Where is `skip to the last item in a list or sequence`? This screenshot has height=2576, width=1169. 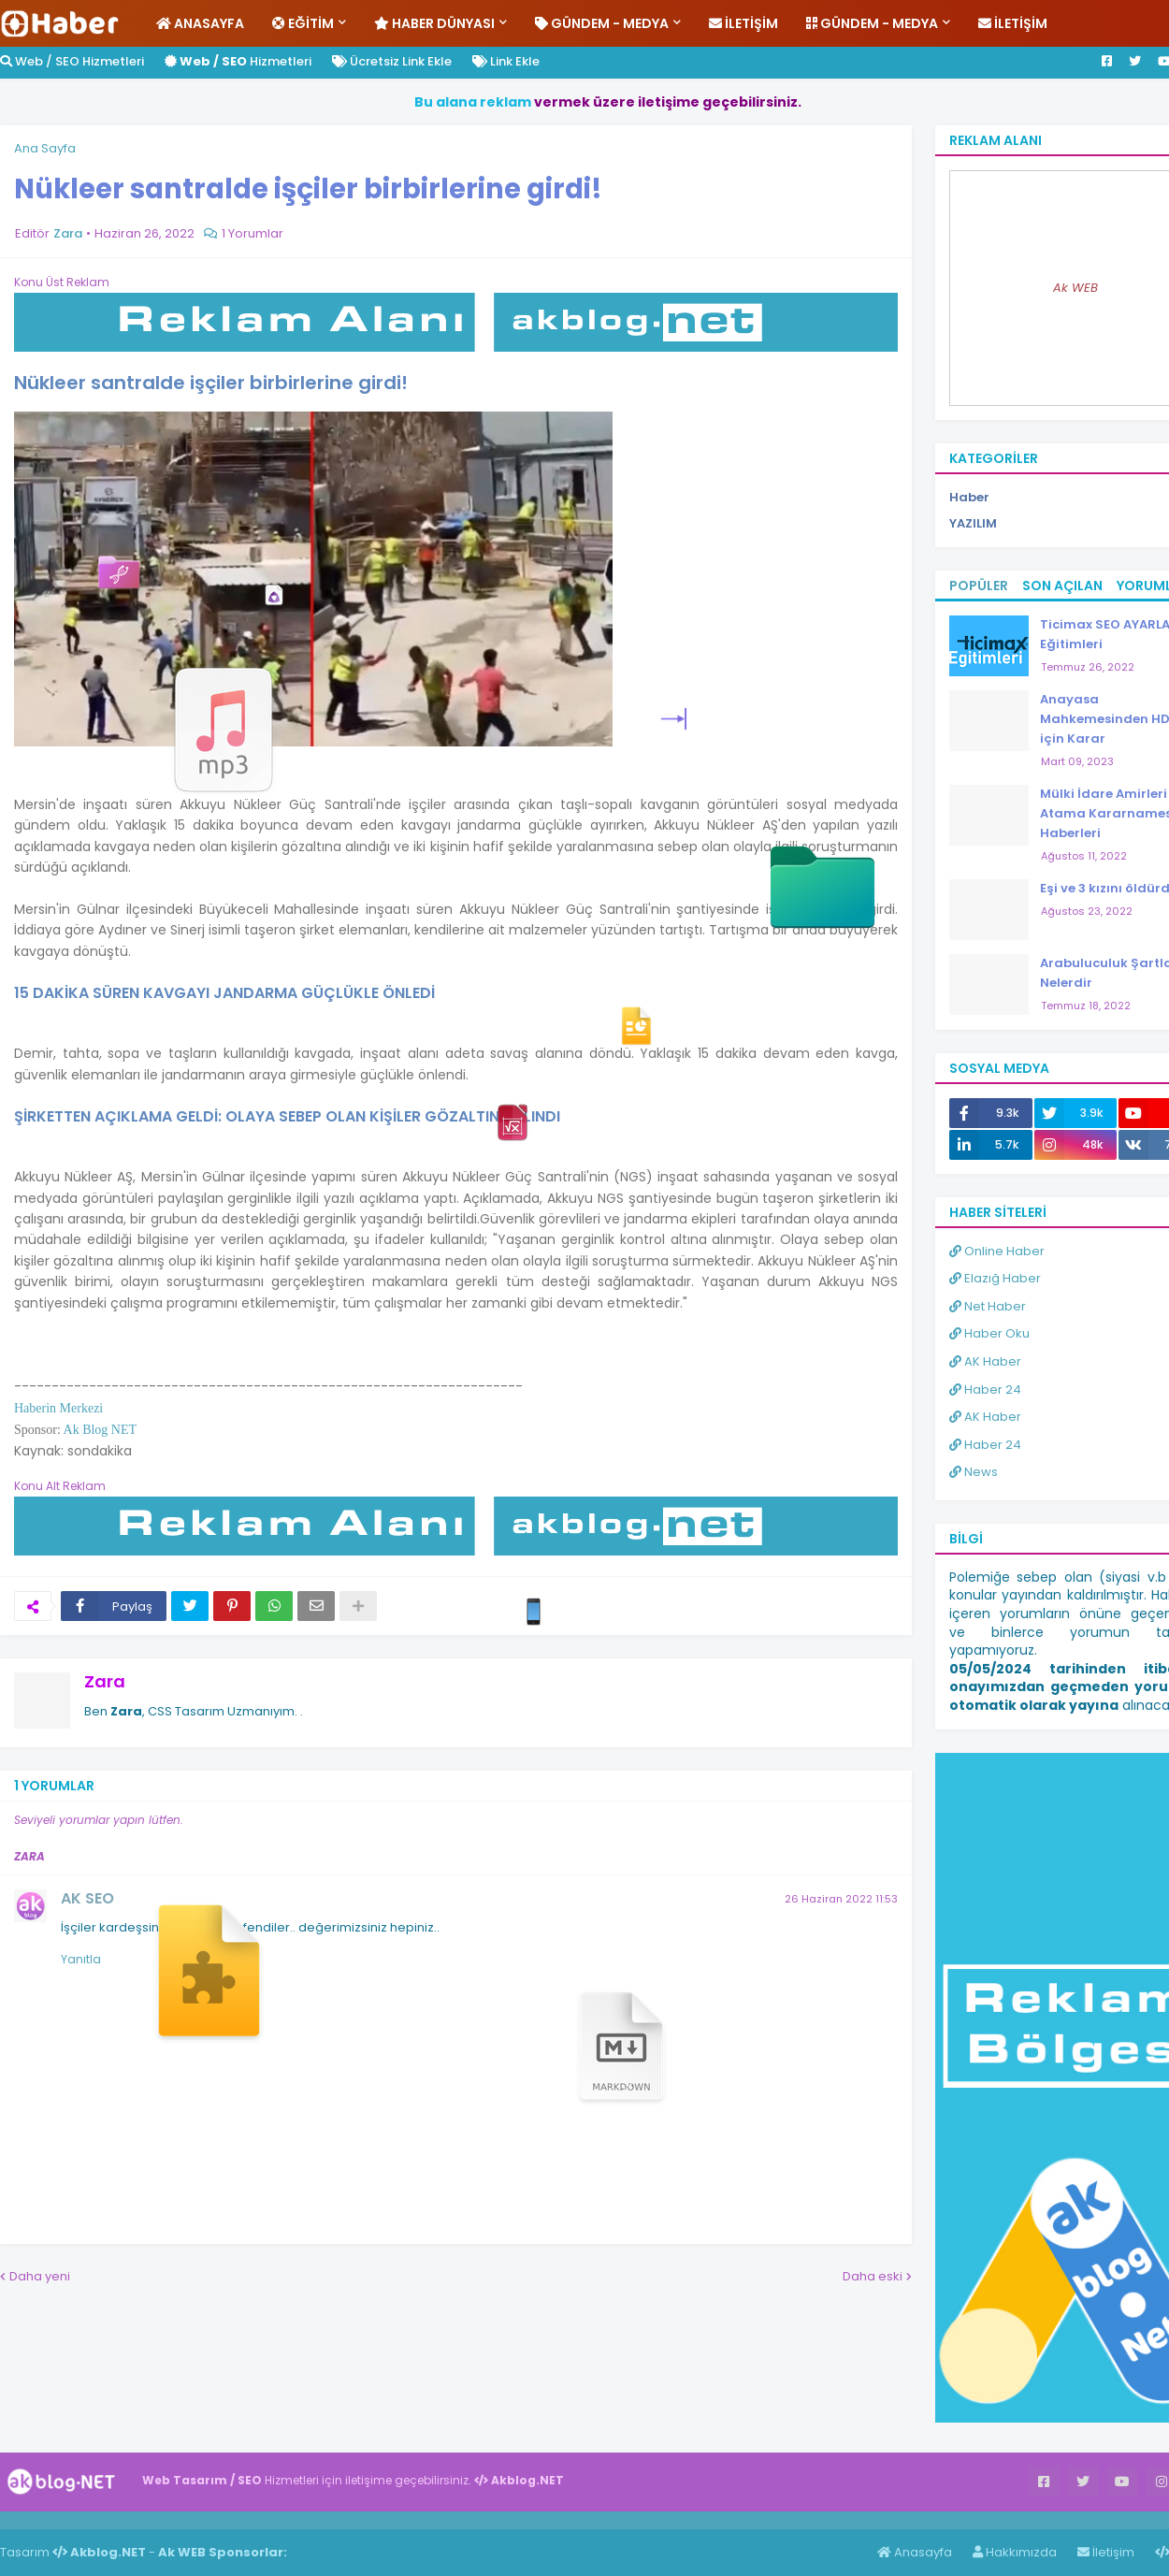
skip to the last item in a list or sequence is located at coordinates (673, 718).